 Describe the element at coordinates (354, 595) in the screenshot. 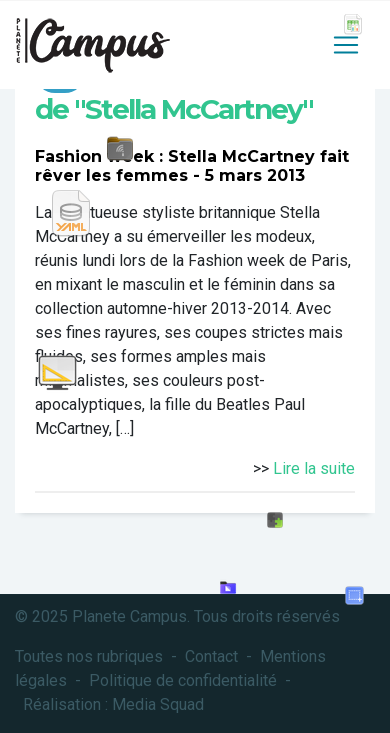

I see `take a screenshot` at that location.